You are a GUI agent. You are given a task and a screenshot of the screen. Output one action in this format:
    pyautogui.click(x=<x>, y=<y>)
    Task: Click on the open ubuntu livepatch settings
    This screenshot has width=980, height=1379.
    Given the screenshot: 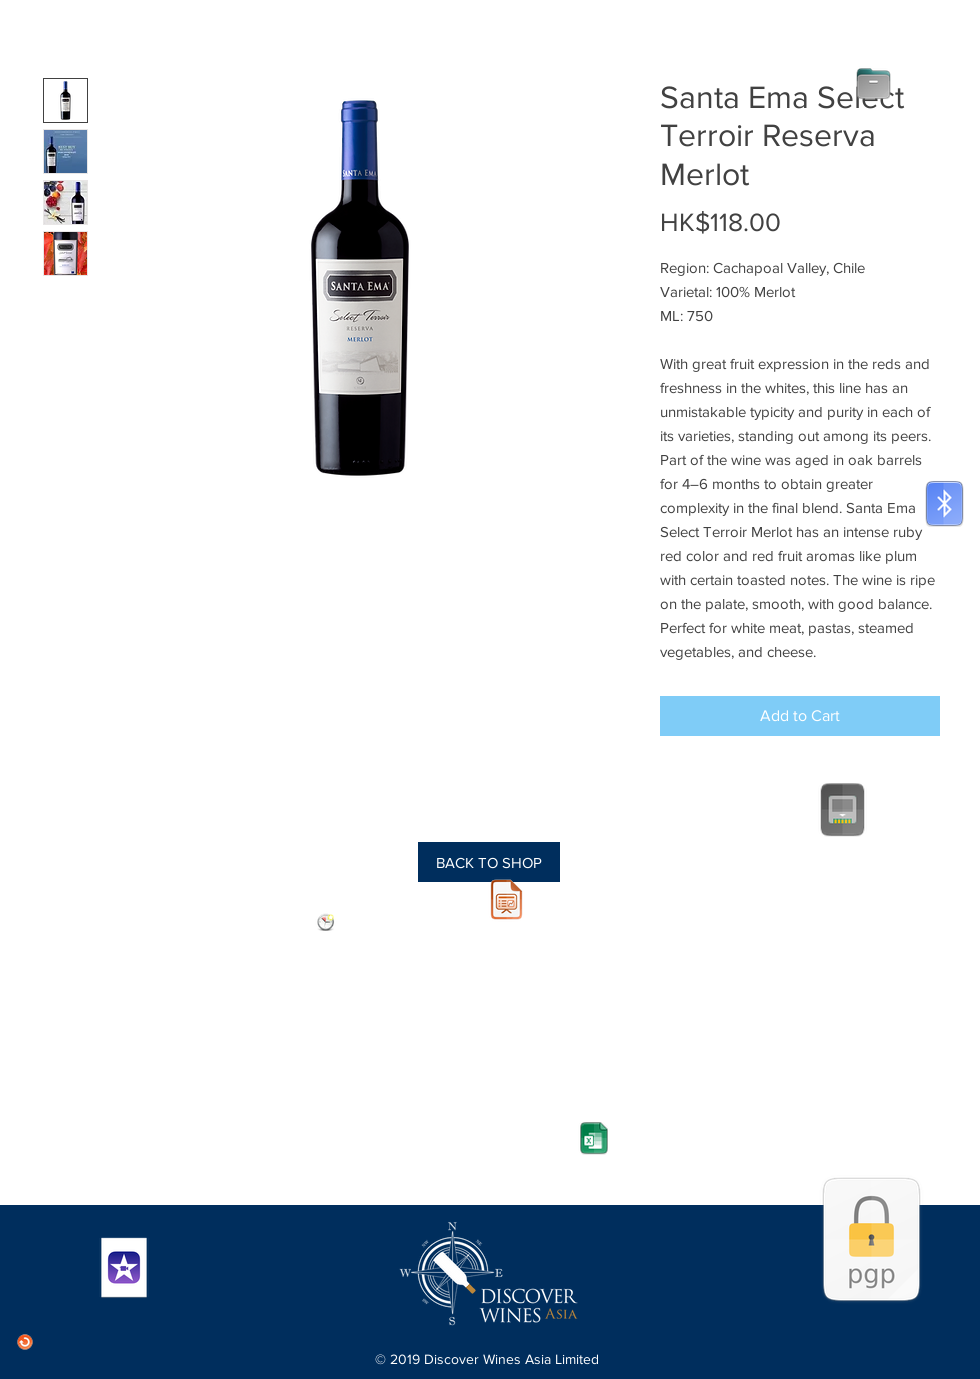 What is the action you would take?
    pyautogui.click(x=25, y=1342)
    